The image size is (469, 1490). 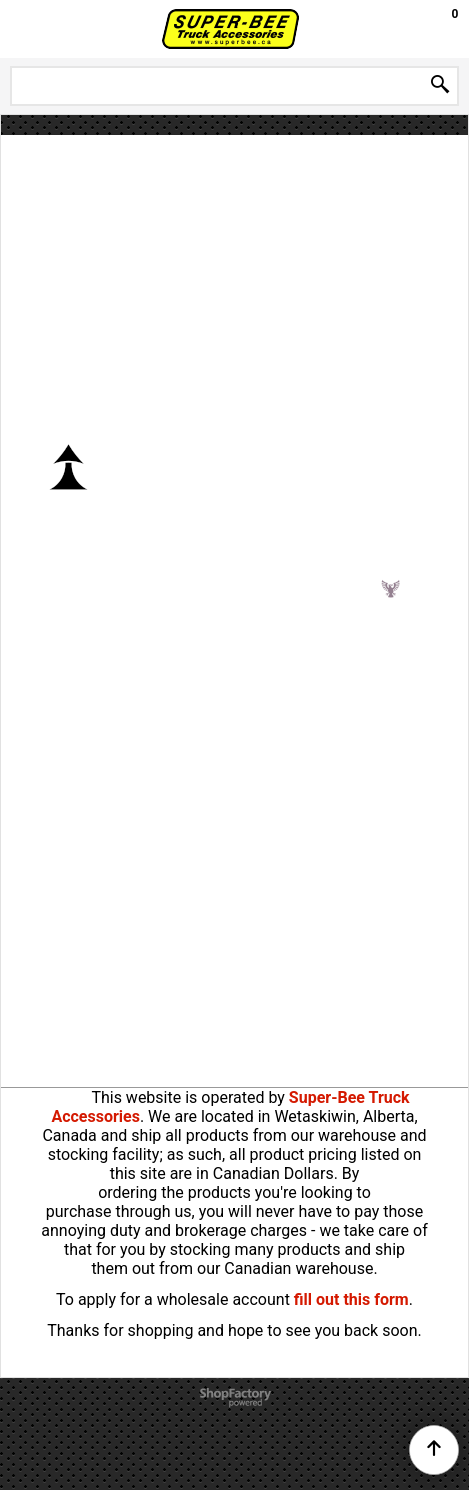 I want to click on view growth metrics or progress, so click(x=68, y=466).